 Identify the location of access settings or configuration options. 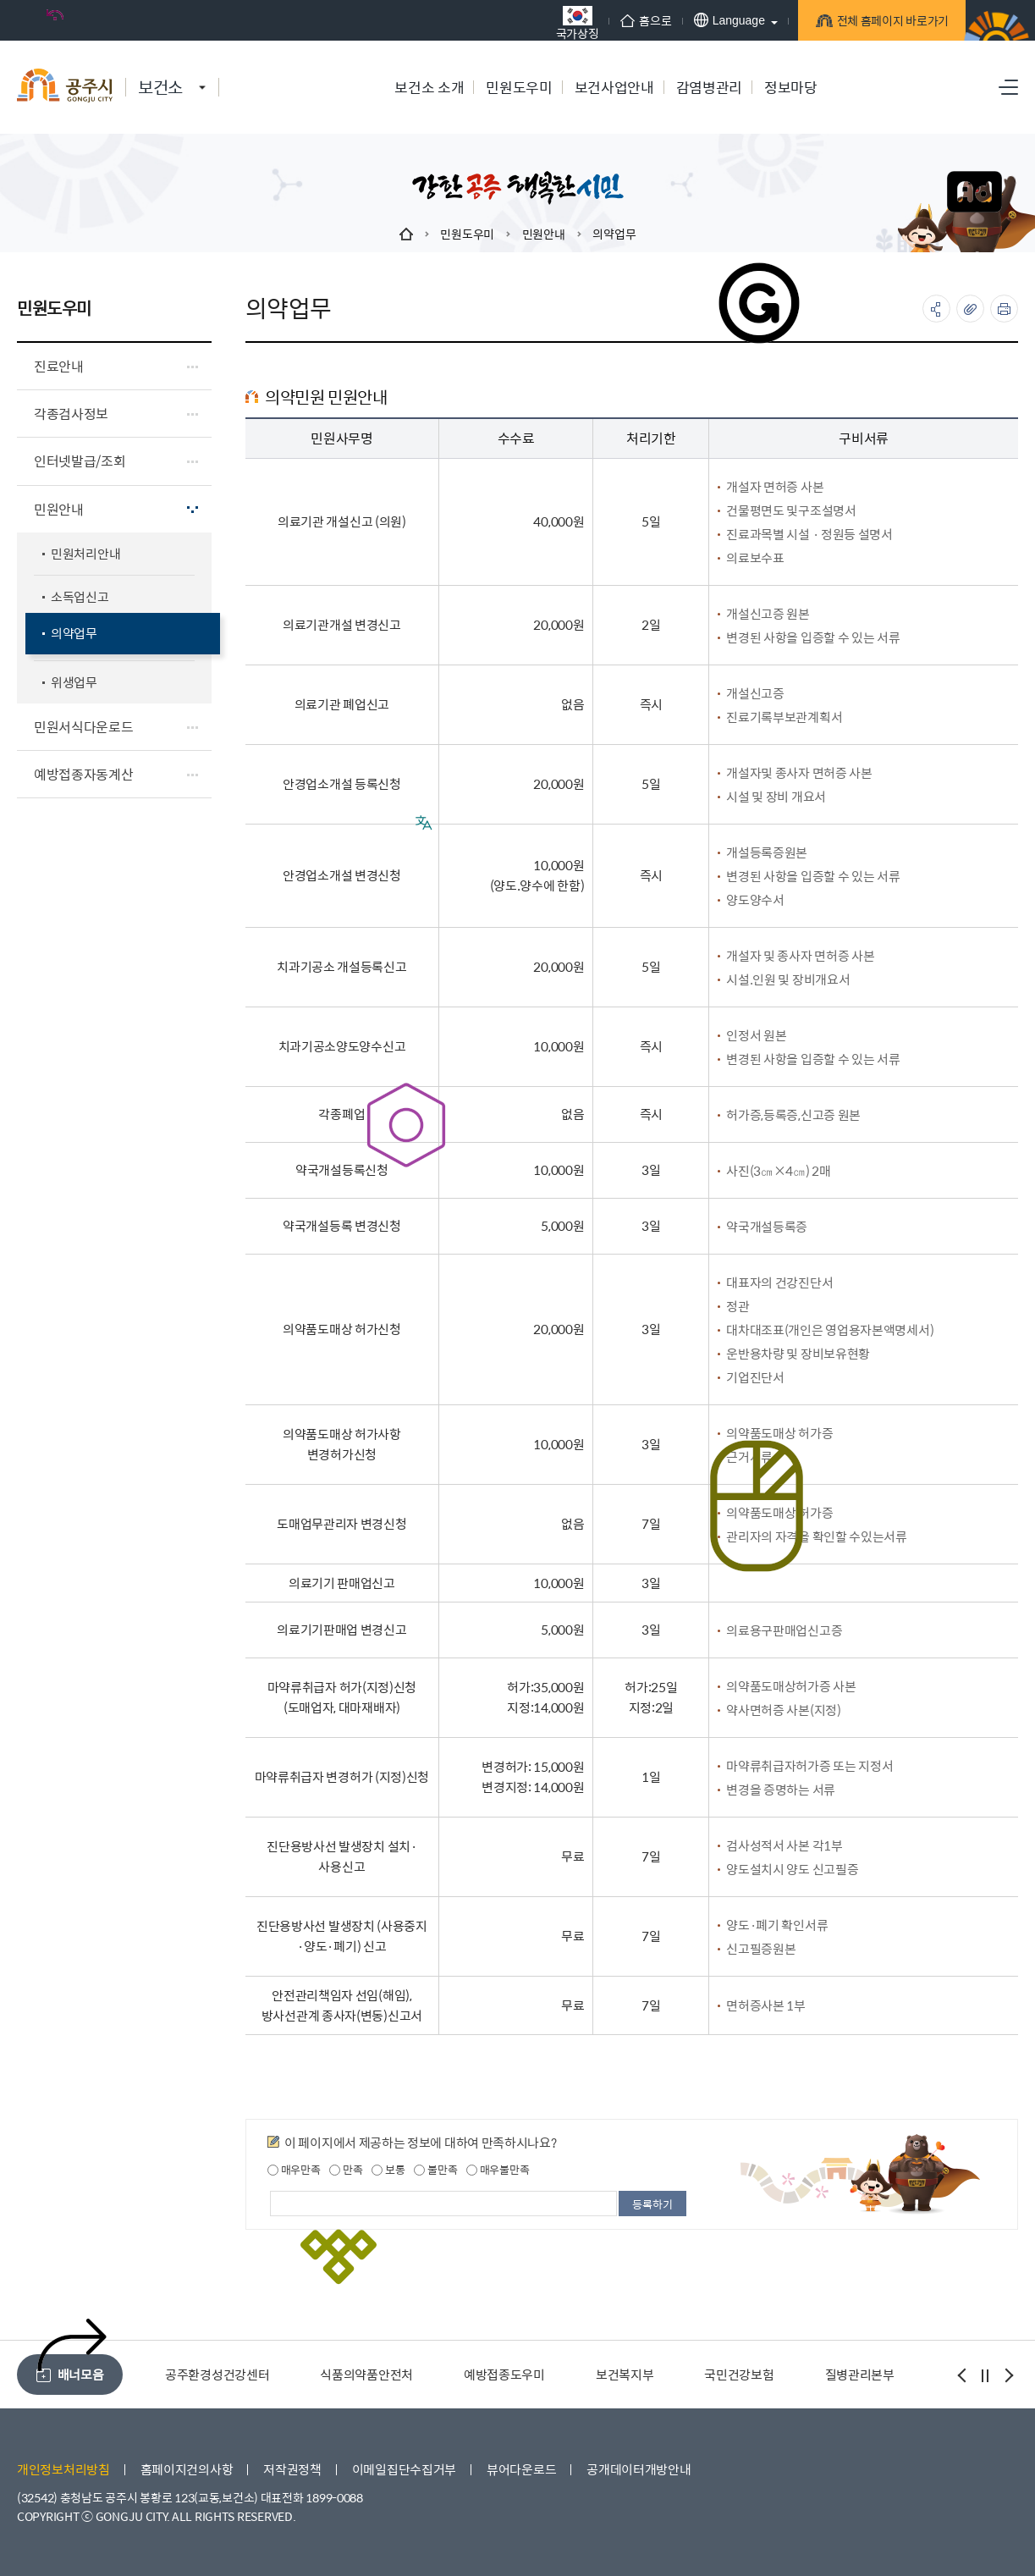
(406, 1125).